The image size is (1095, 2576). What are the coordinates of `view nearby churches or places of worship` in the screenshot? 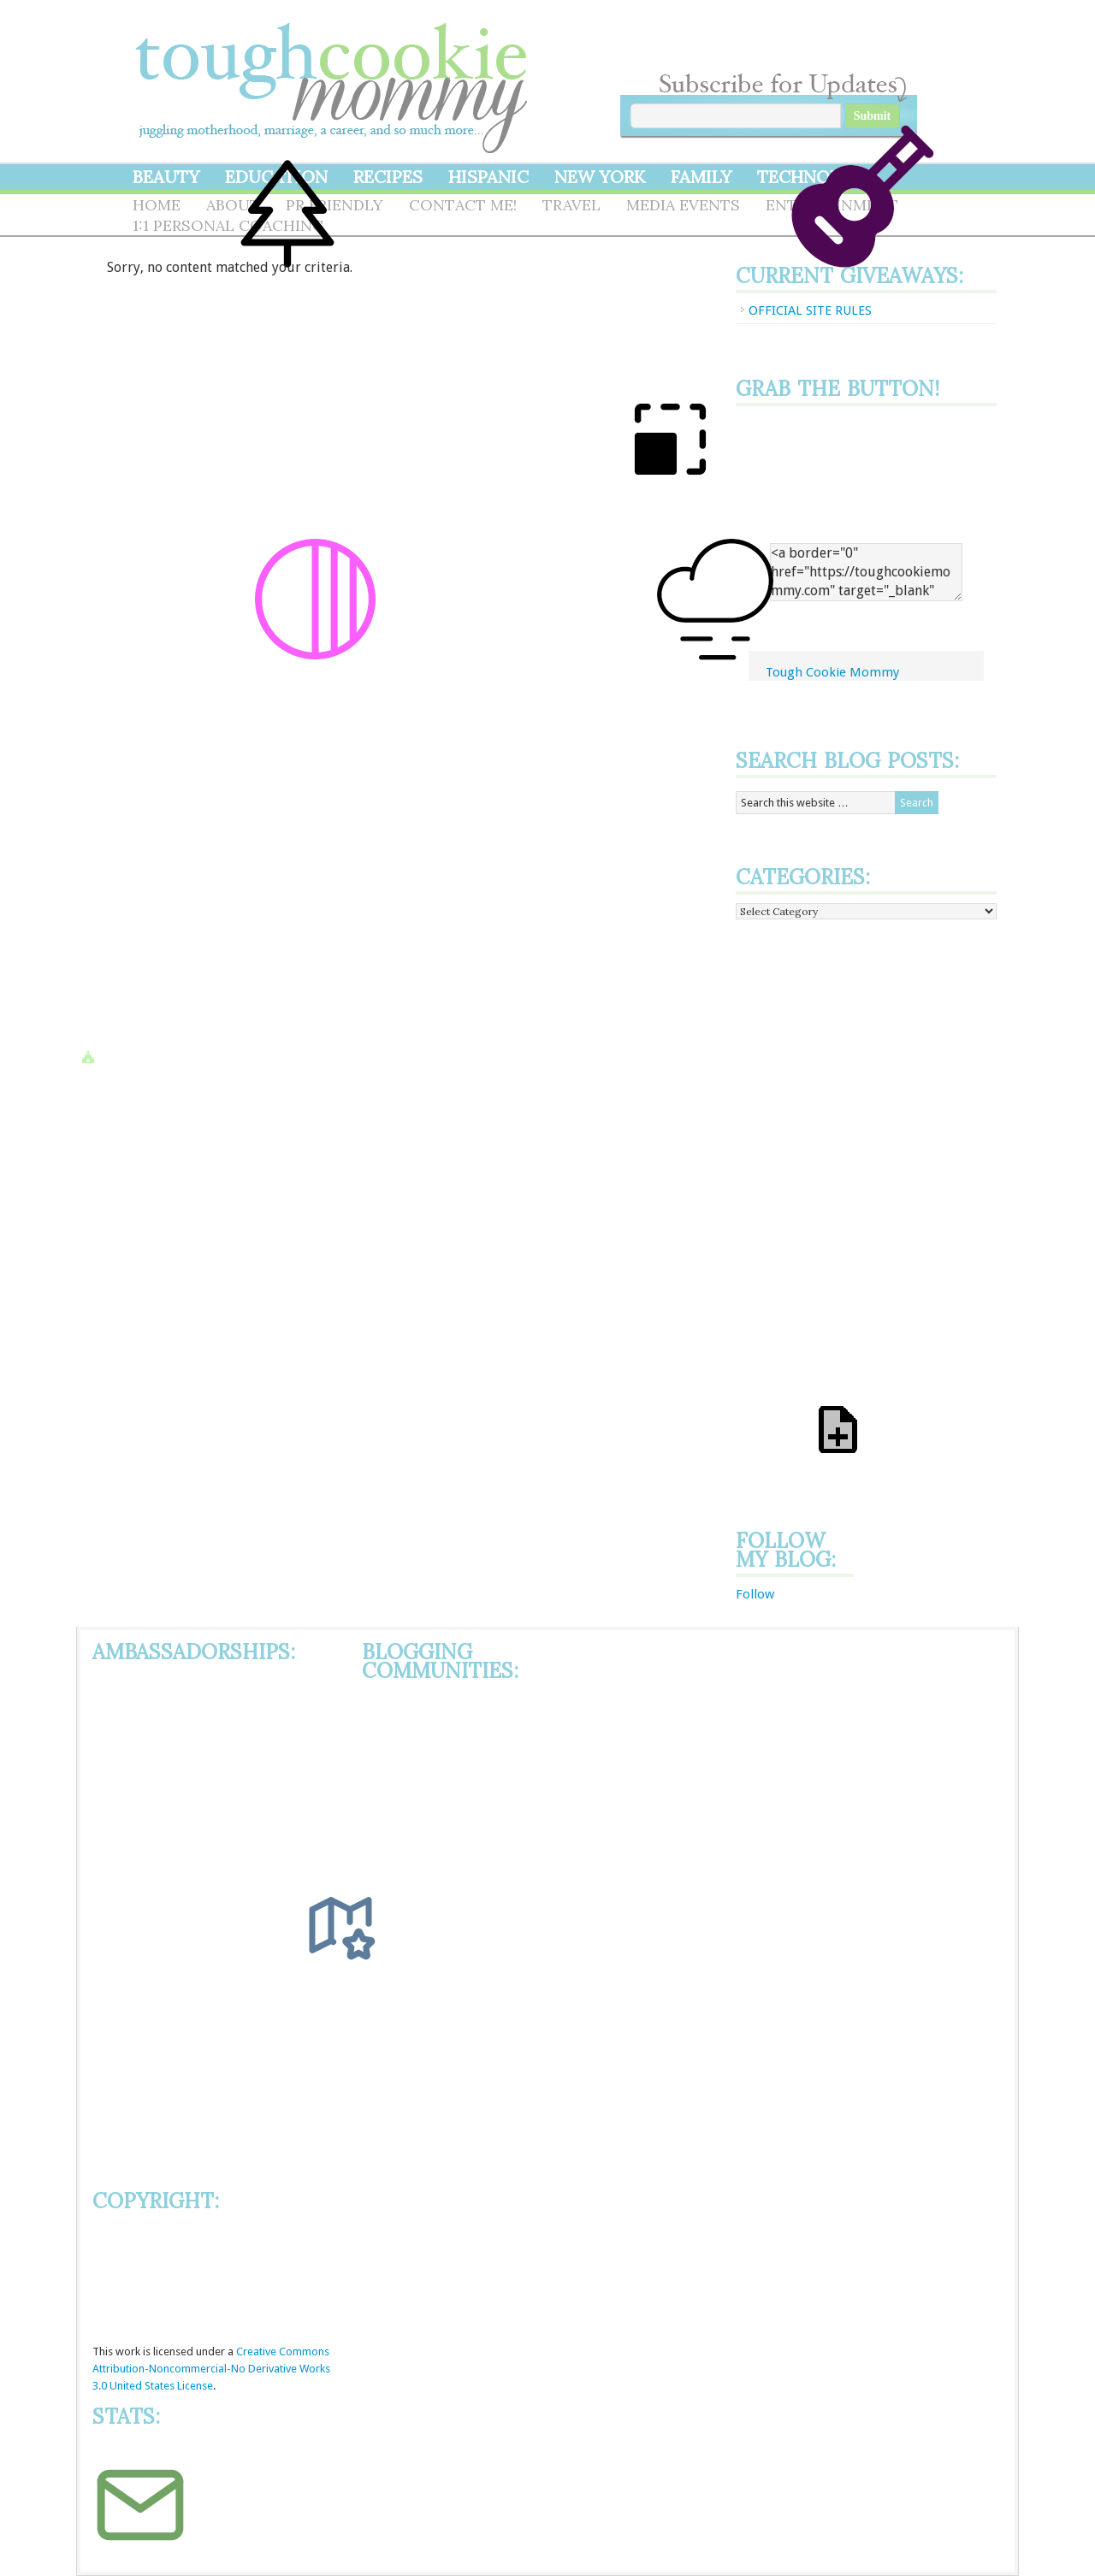 It's located at (88, 1057).